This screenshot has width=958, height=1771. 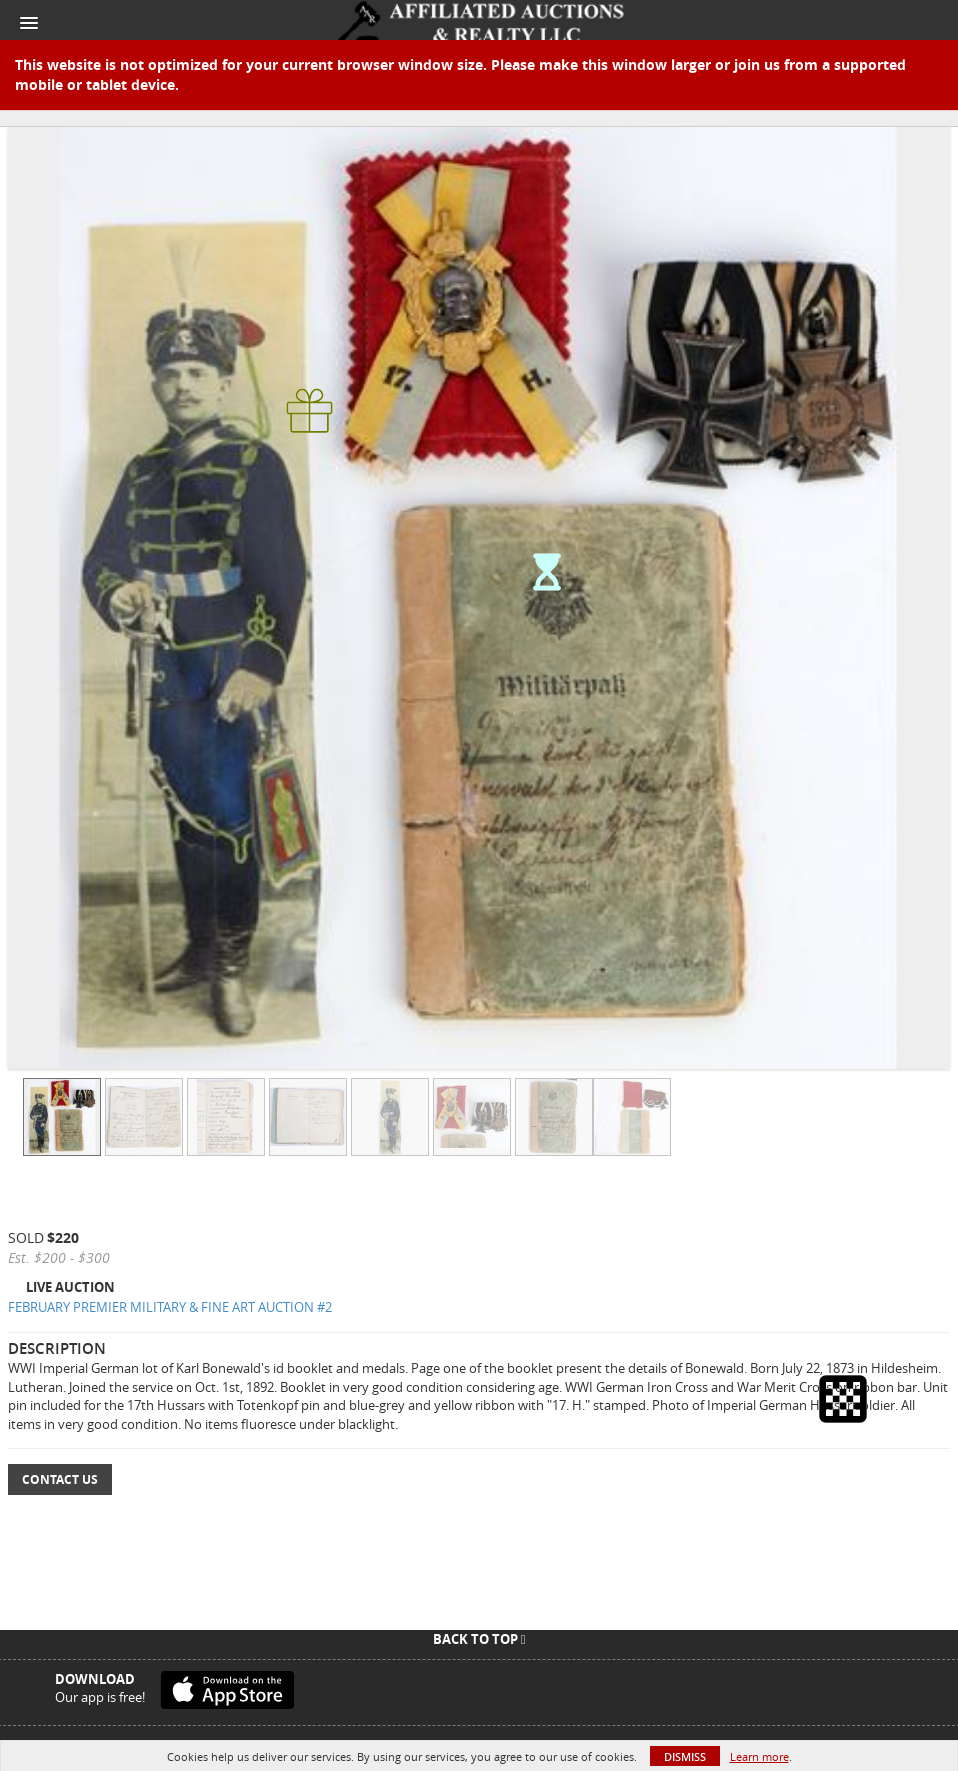 I want to click on play chess or board games, so click(x=843, y=1399).